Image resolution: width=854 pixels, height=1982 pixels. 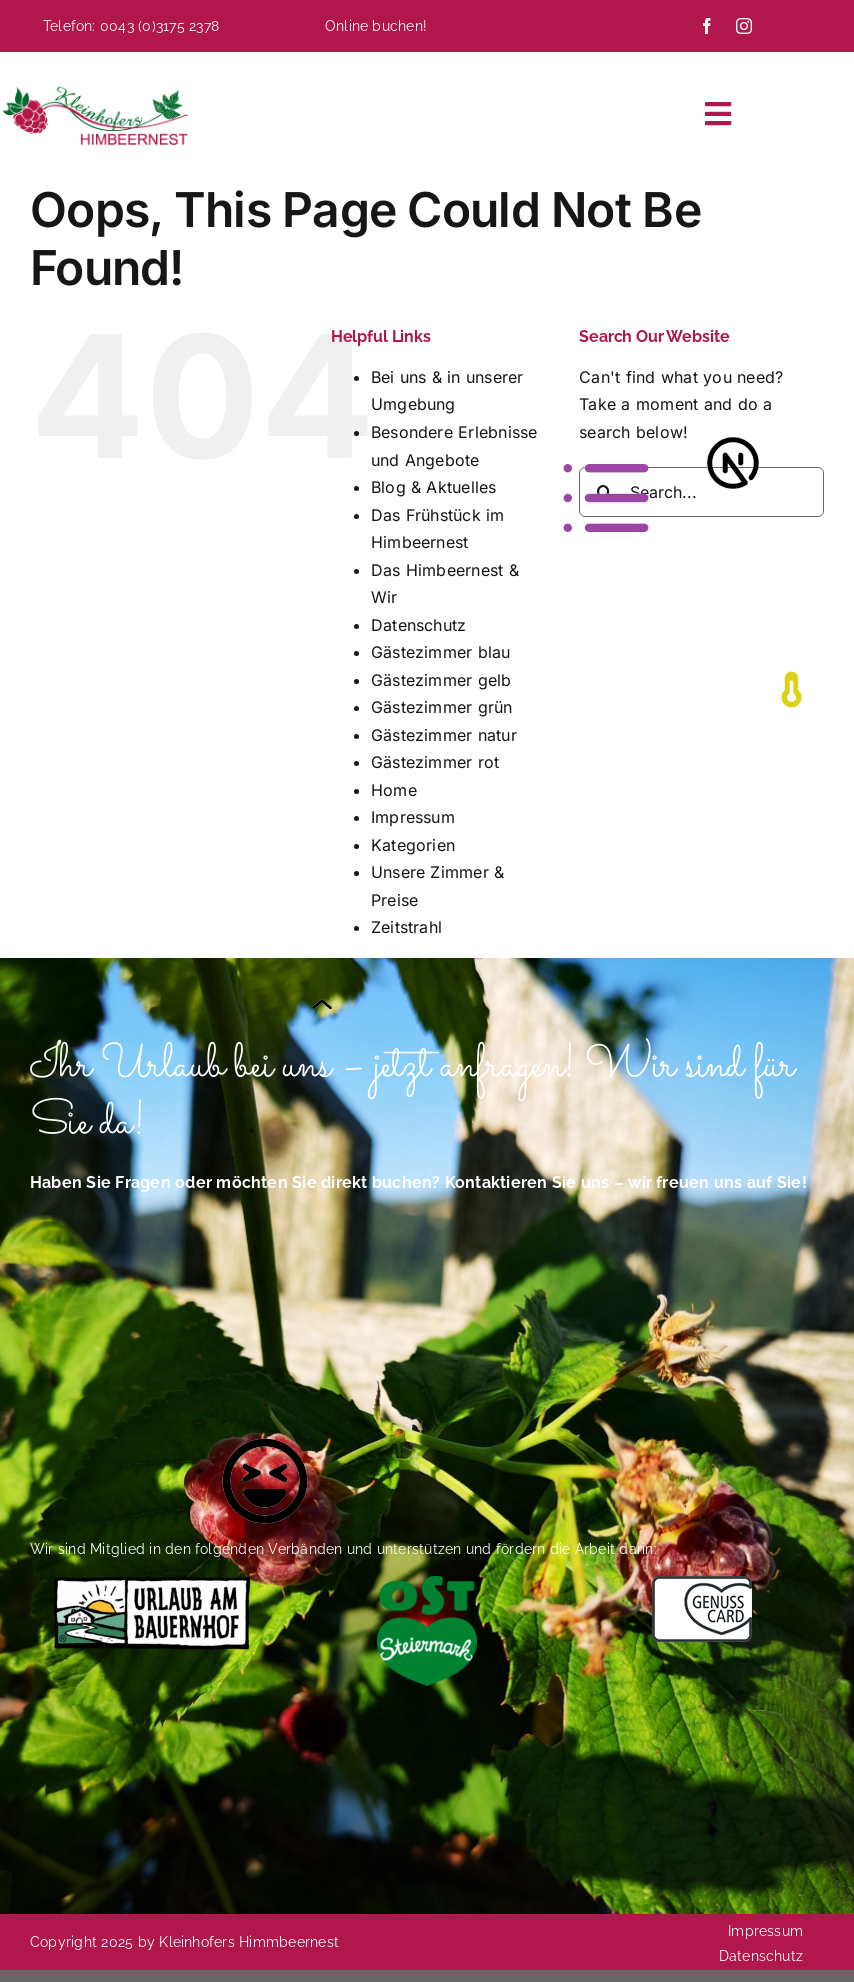 I want to click on indicates high temperature reading, so click(x=791, y=689).